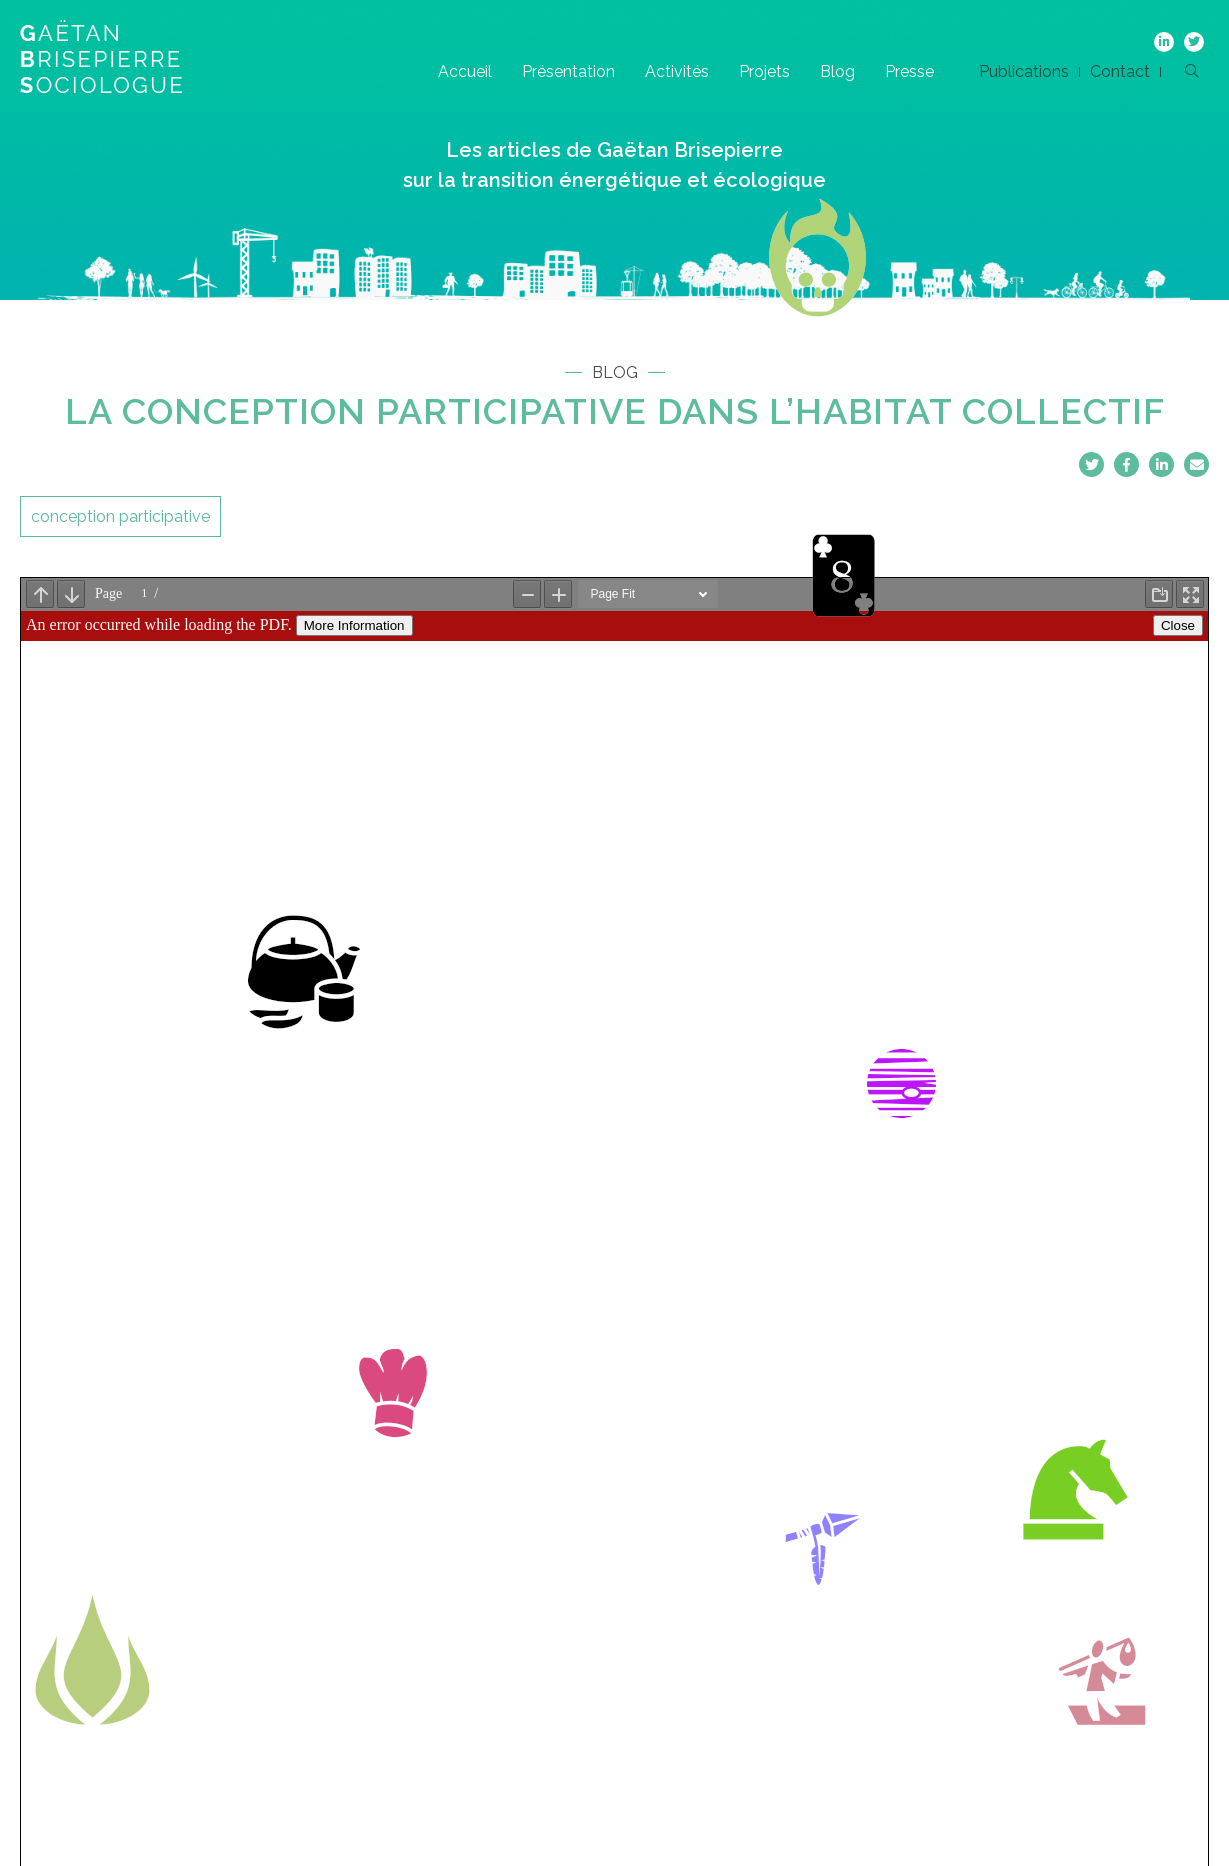 The width and height of the screenshot is (1229, 1866). What do you see at coordinates (1075, 1480) in the screenshot?
I see `play chess or strategy games` at bounding box center [1075, 1480].